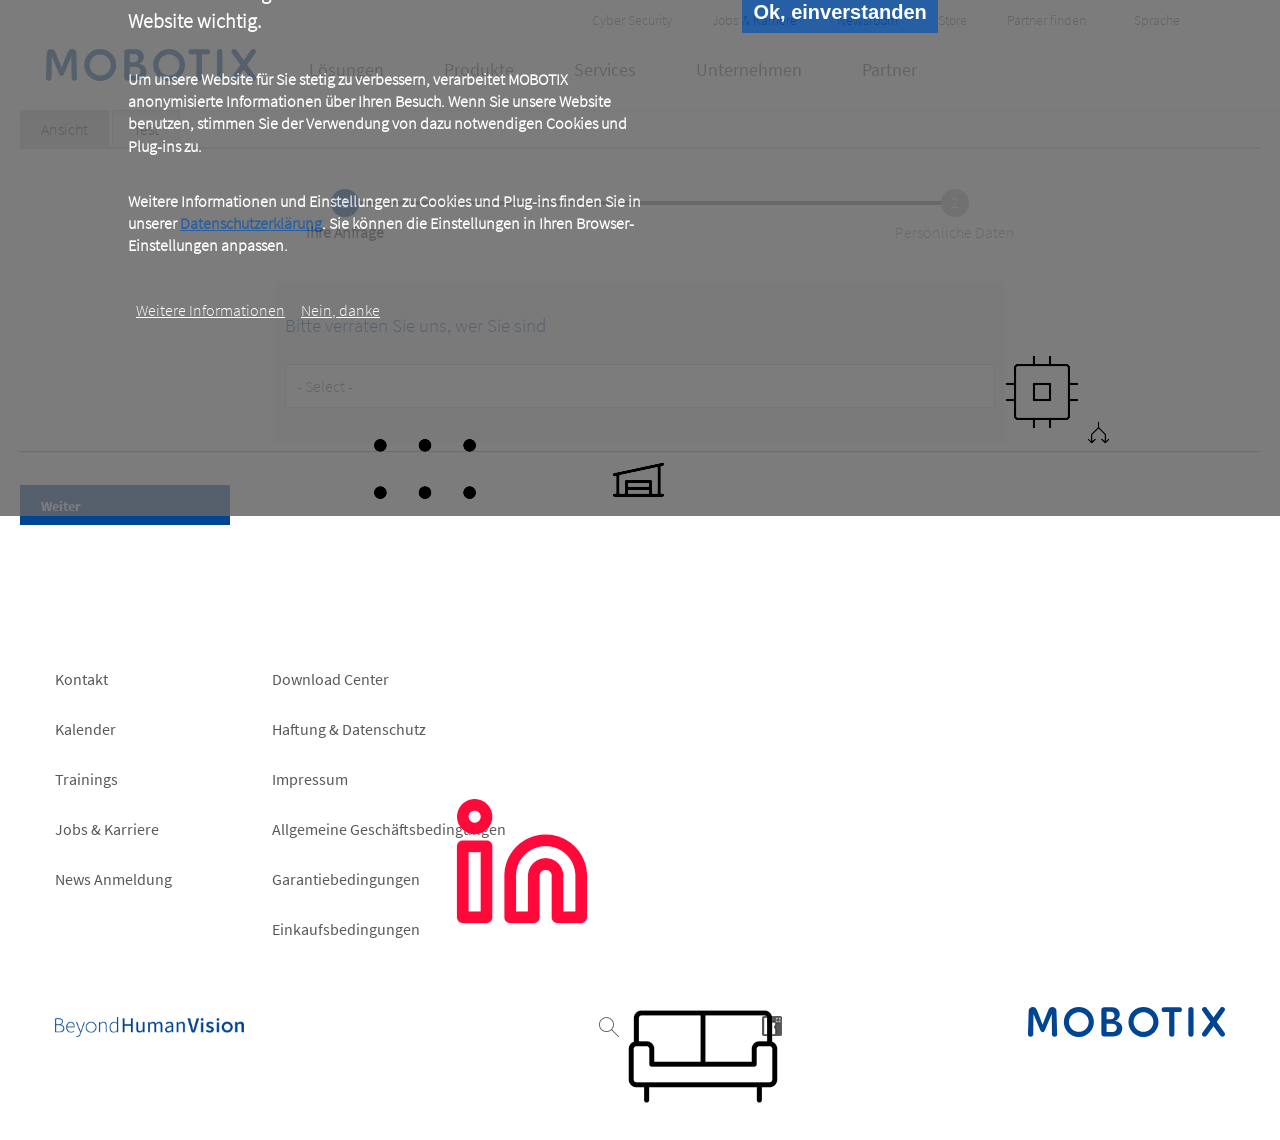 This screenshot has height=1140, width=1280. I want to click on drag to reorder items, so click(425, 469).